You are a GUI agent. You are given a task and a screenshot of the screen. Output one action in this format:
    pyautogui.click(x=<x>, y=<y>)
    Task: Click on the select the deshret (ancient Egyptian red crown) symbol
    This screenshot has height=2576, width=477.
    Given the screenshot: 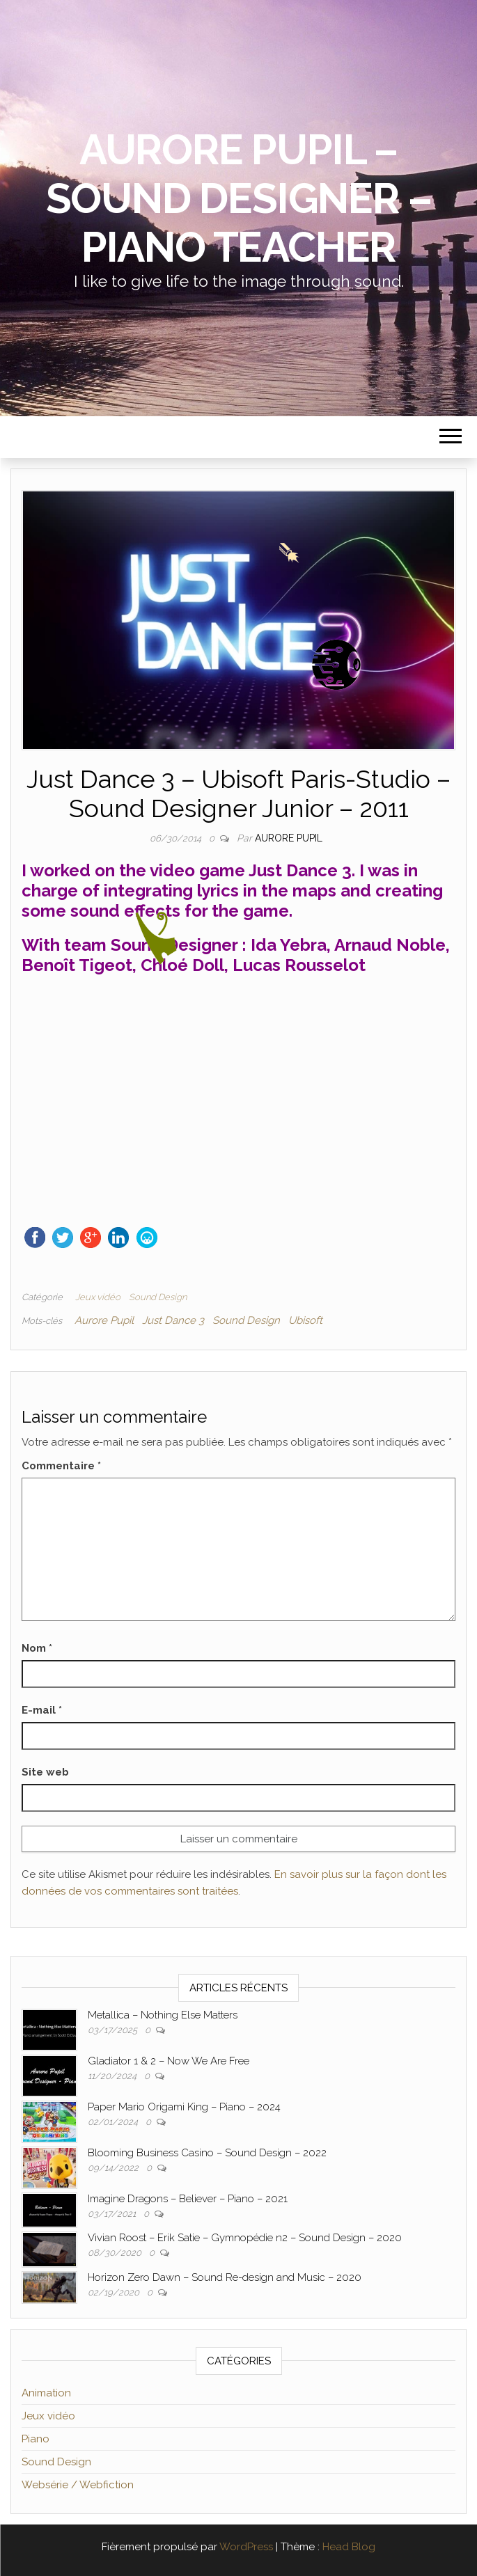 What is the action you would take?
    pyautogui.click(x=156, y=938)
    